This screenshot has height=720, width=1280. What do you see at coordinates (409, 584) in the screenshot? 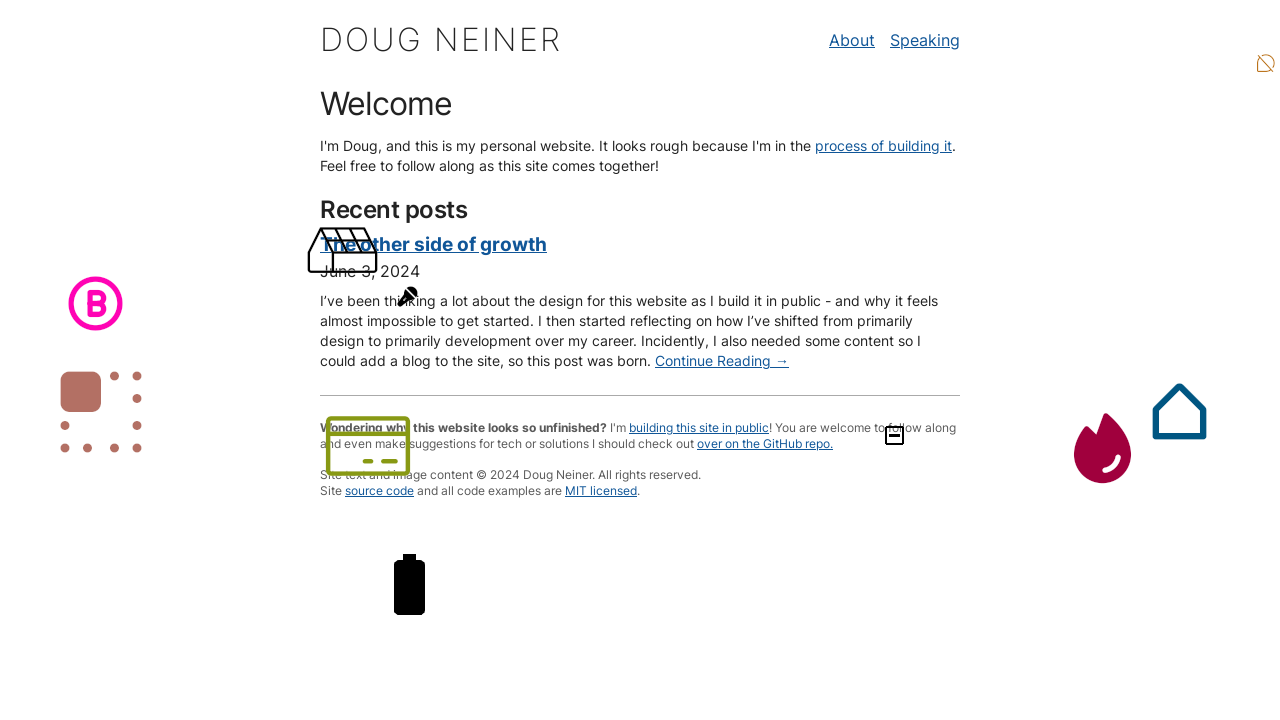
I see `indicates battery is fully charged` at bounding box center [409, 584].